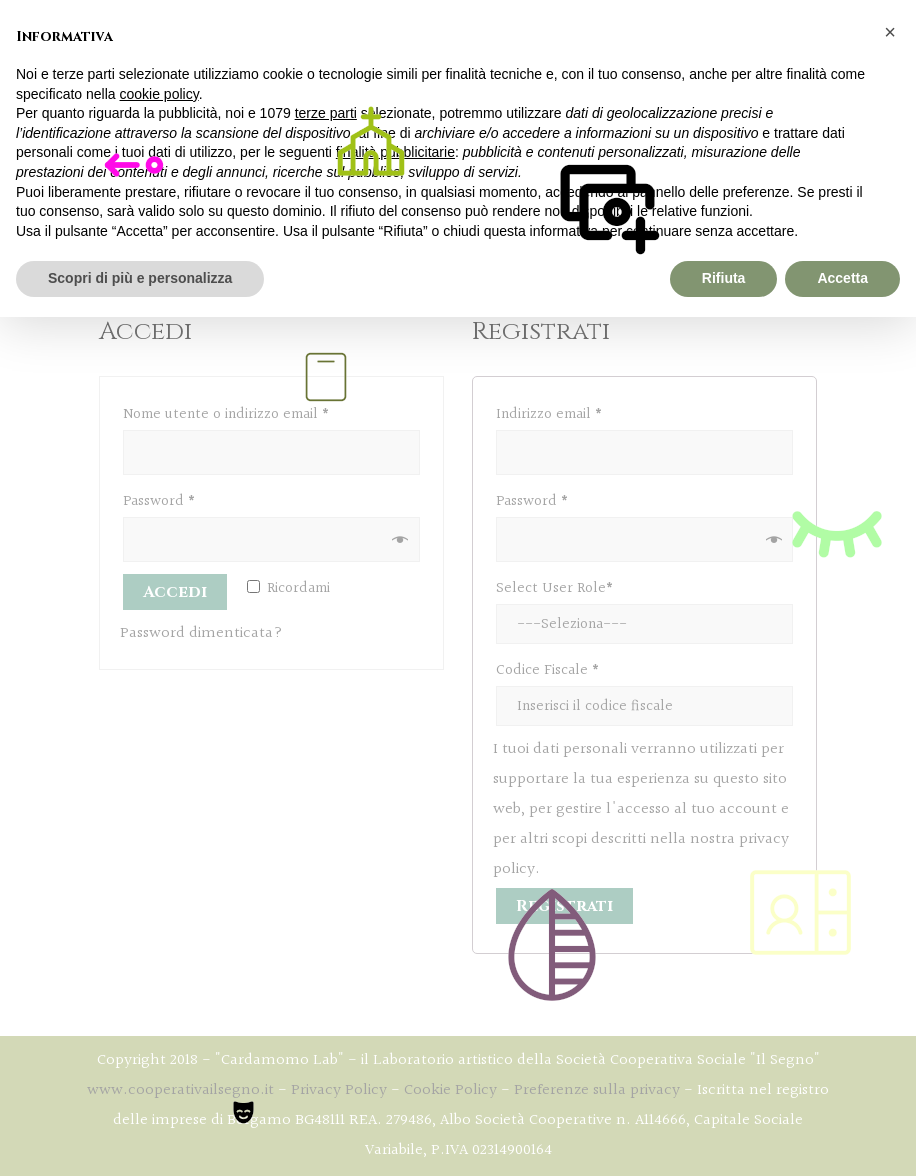  I want to click on tablet device with speaker, so click(326, 377).